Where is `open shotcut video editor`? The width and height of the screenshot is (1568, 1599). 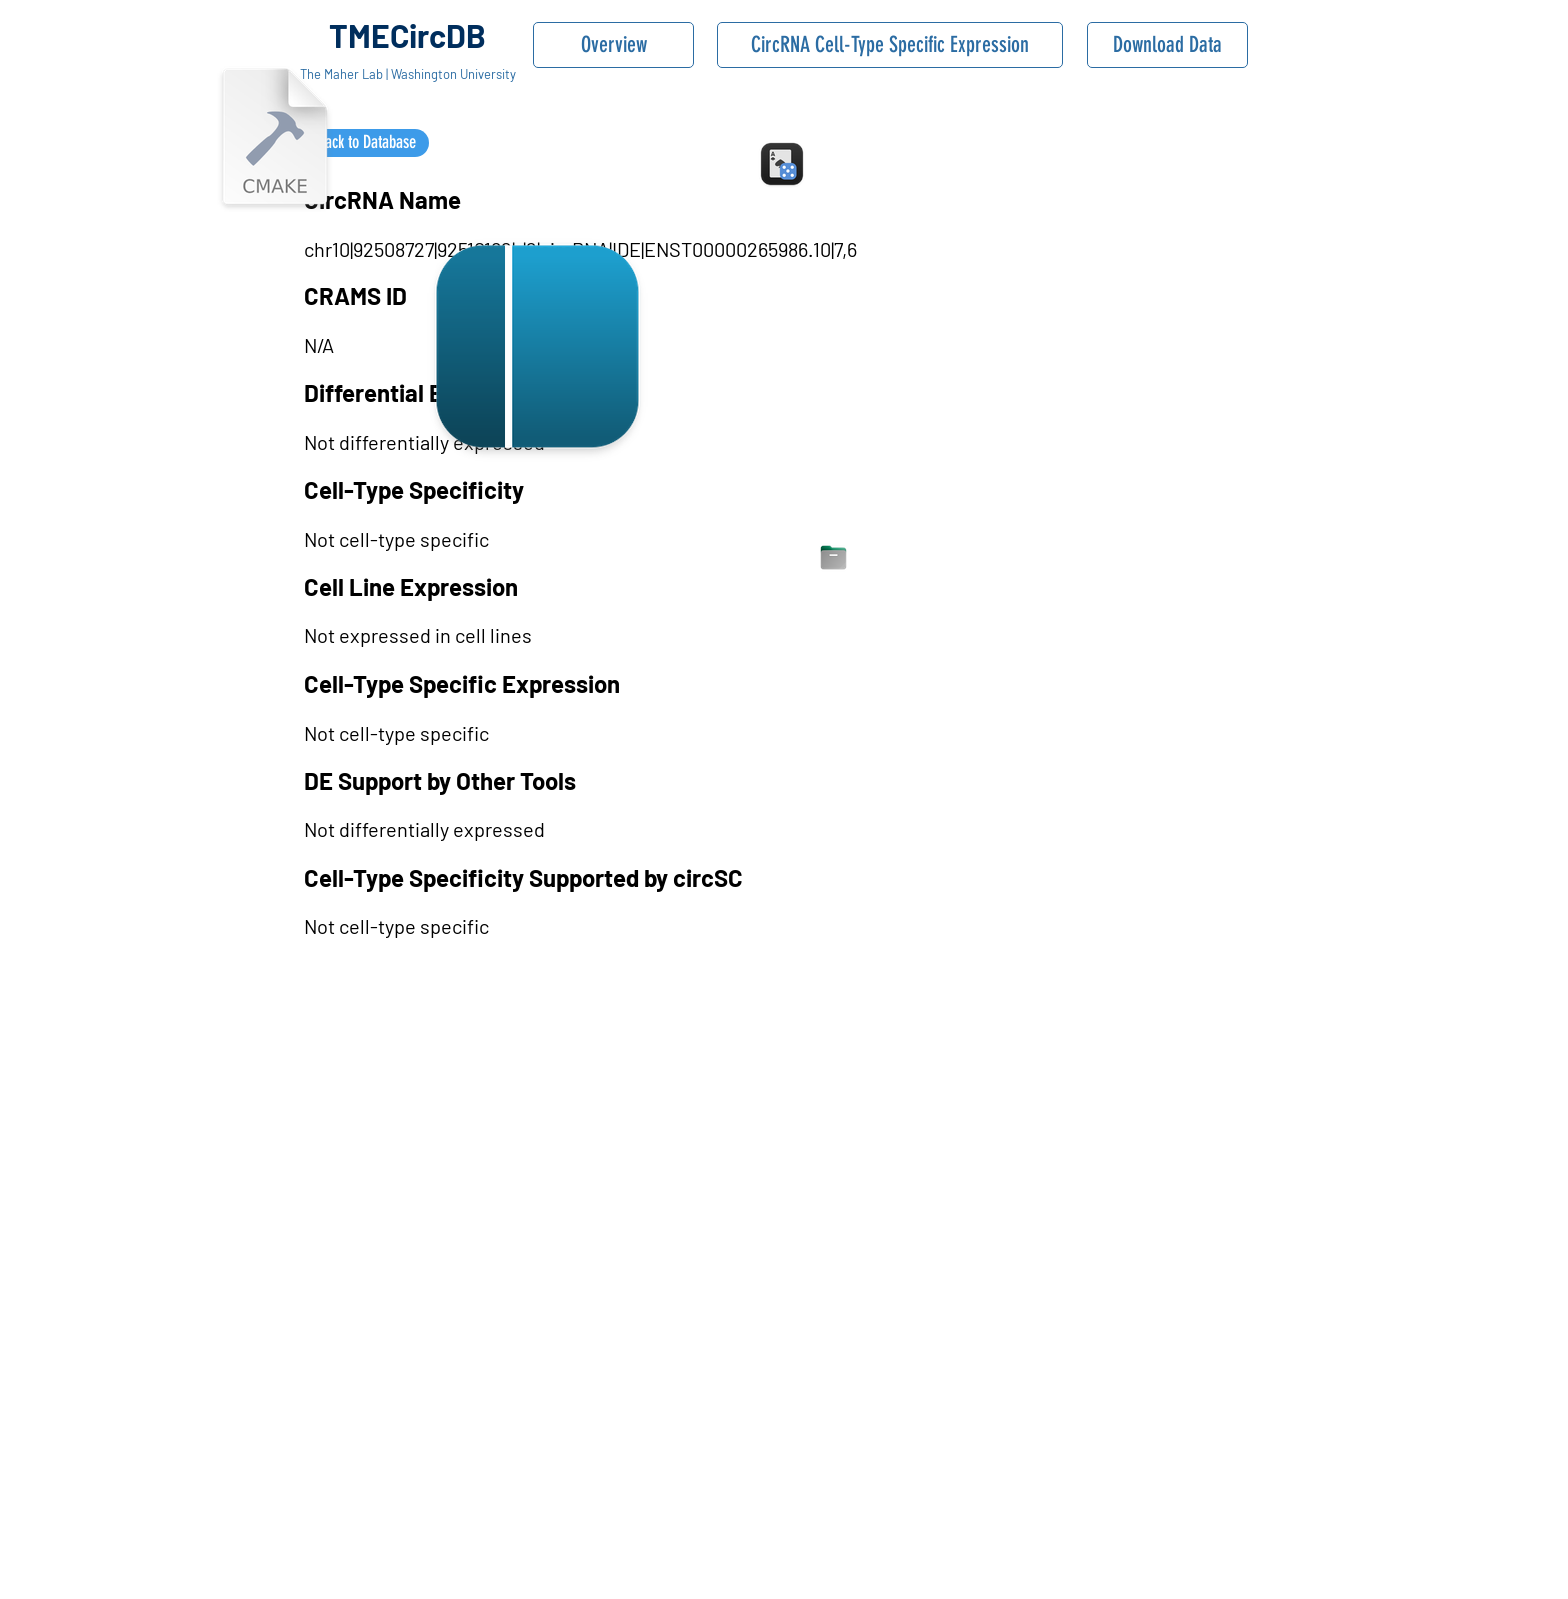 open shotcut video editor is located at coordinates (537, 346).